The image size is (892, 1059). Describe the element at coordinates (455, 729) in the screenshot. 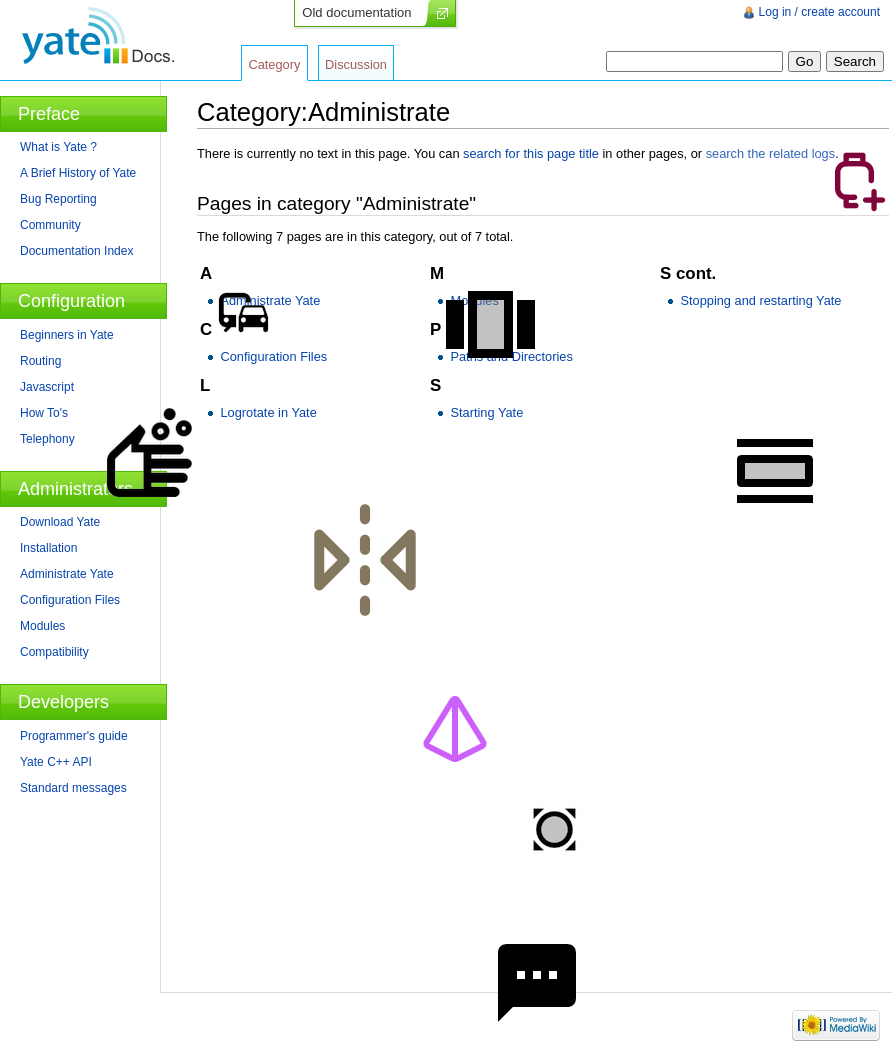

I see `view 3D model or object` at that location.